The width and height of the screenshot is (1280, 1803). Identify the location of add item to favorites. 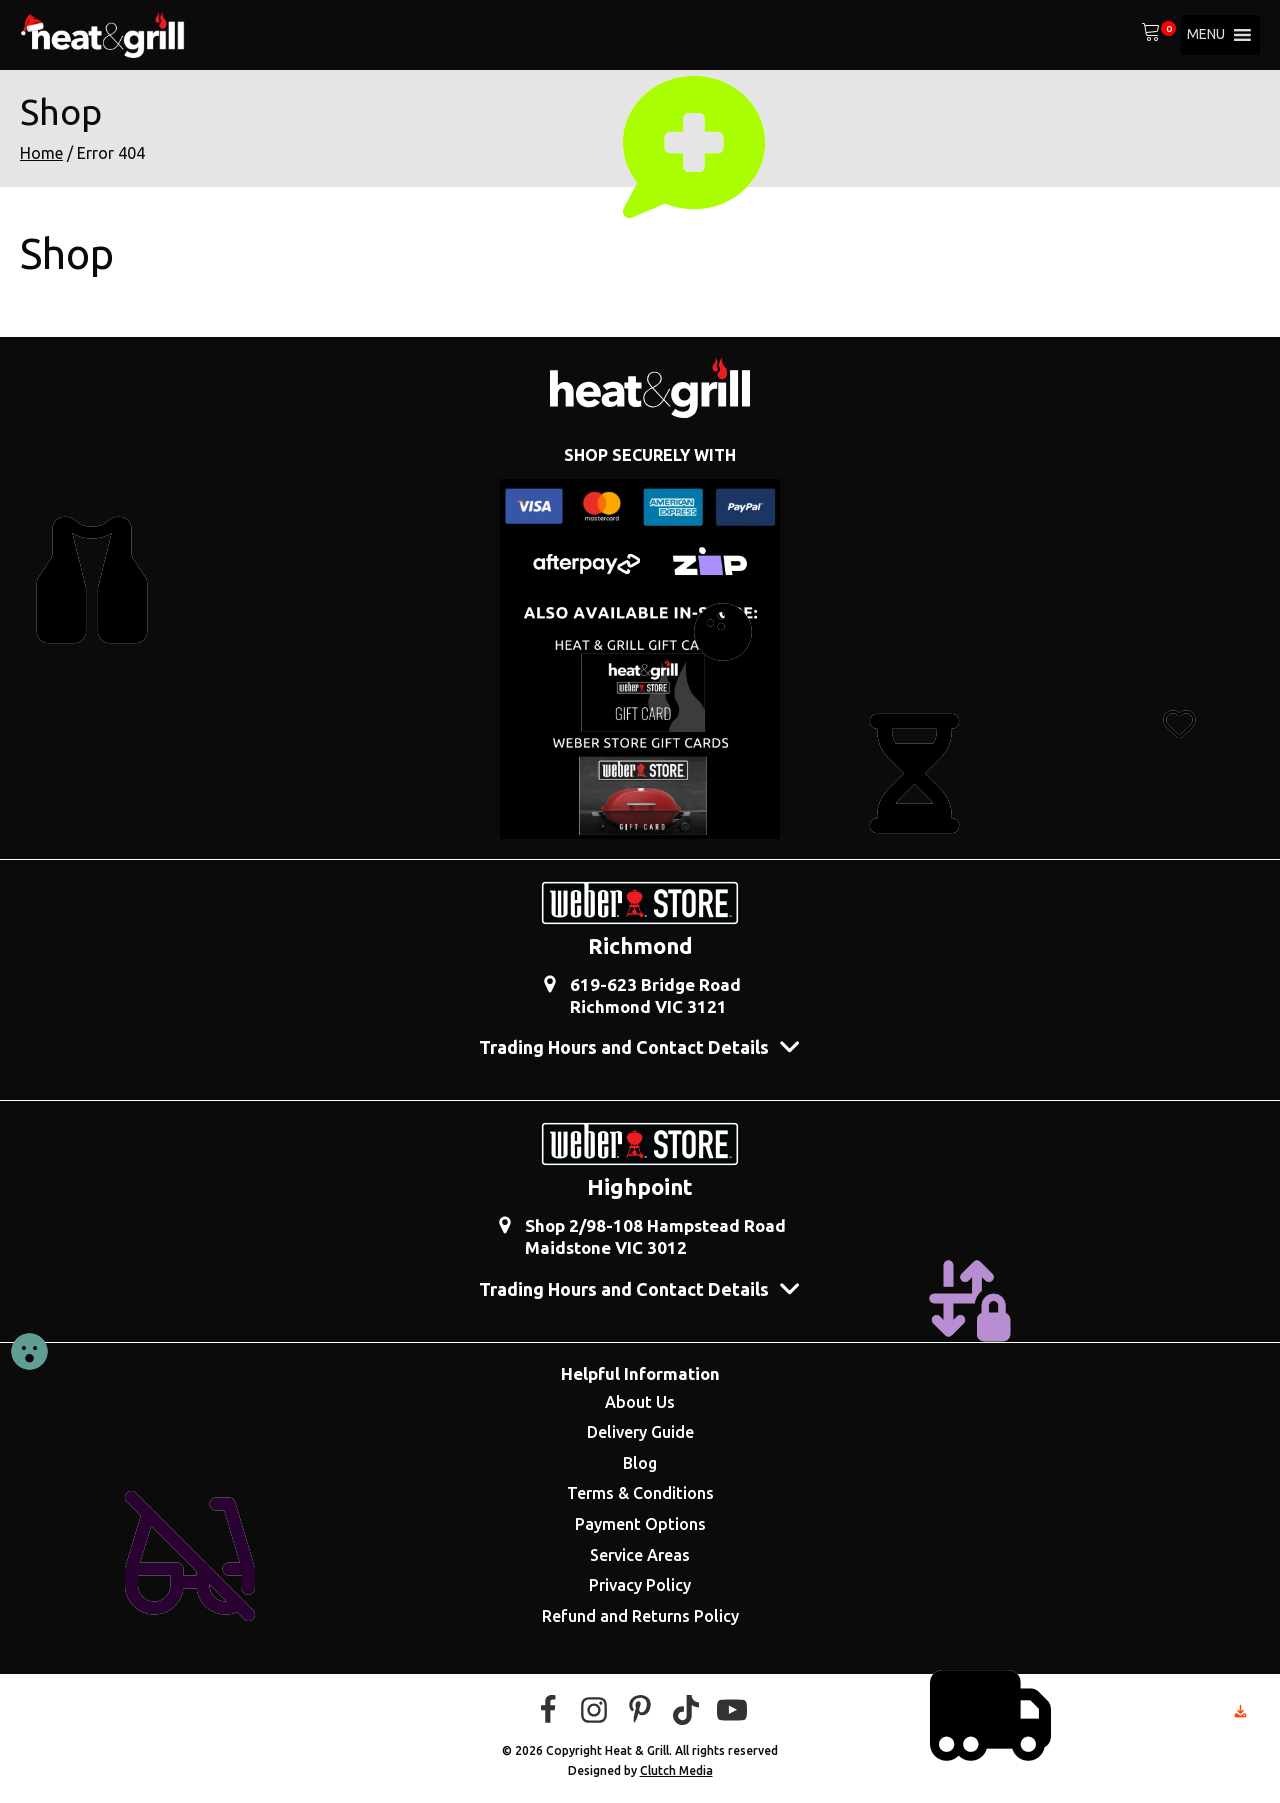
(1179, 723).